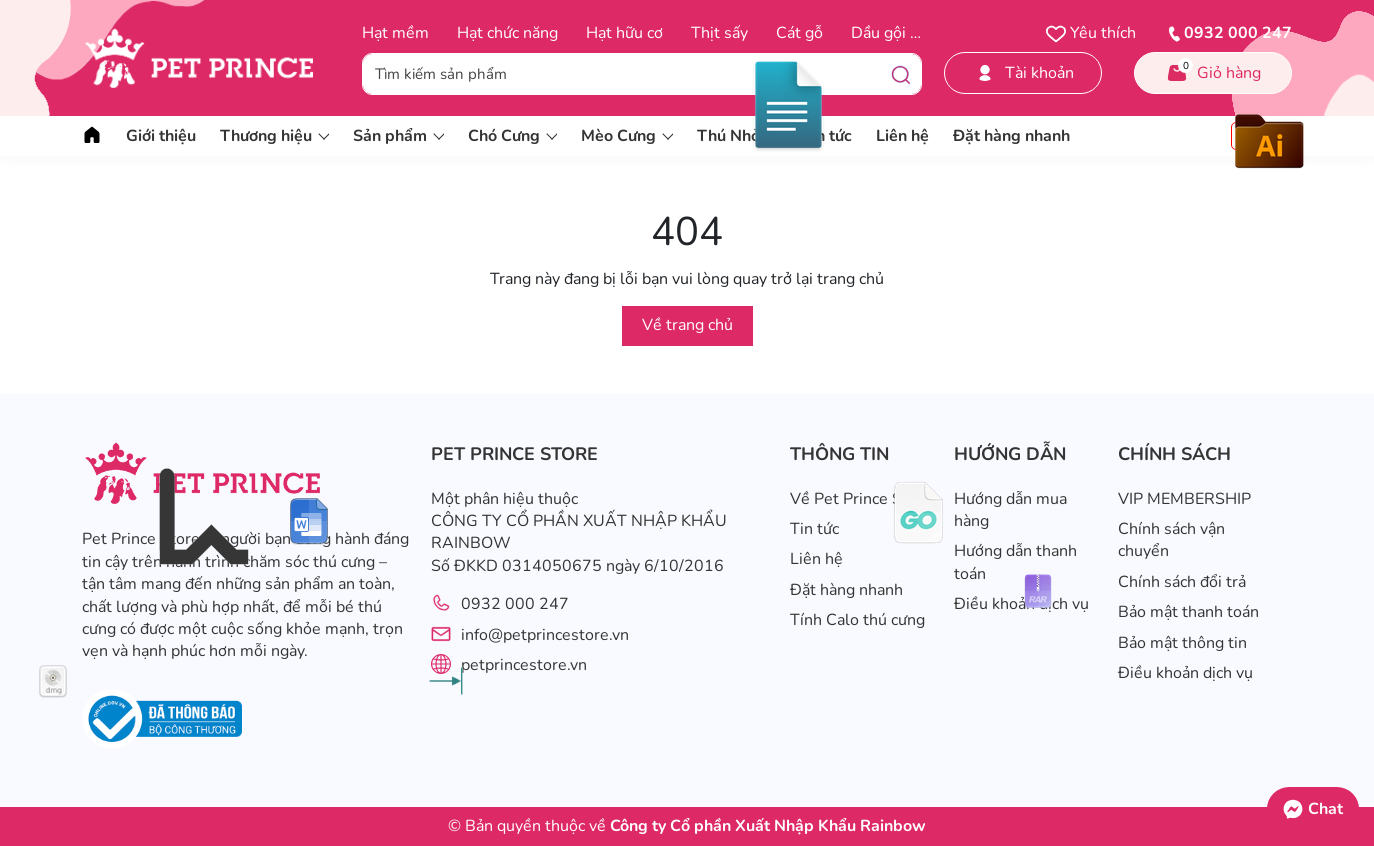 Image resolution: width=1374 pixels, height=846 pixels. Describe the element at coordinates (446, 681) in the screenshot. I see `jump to the last item in a list` at that location.